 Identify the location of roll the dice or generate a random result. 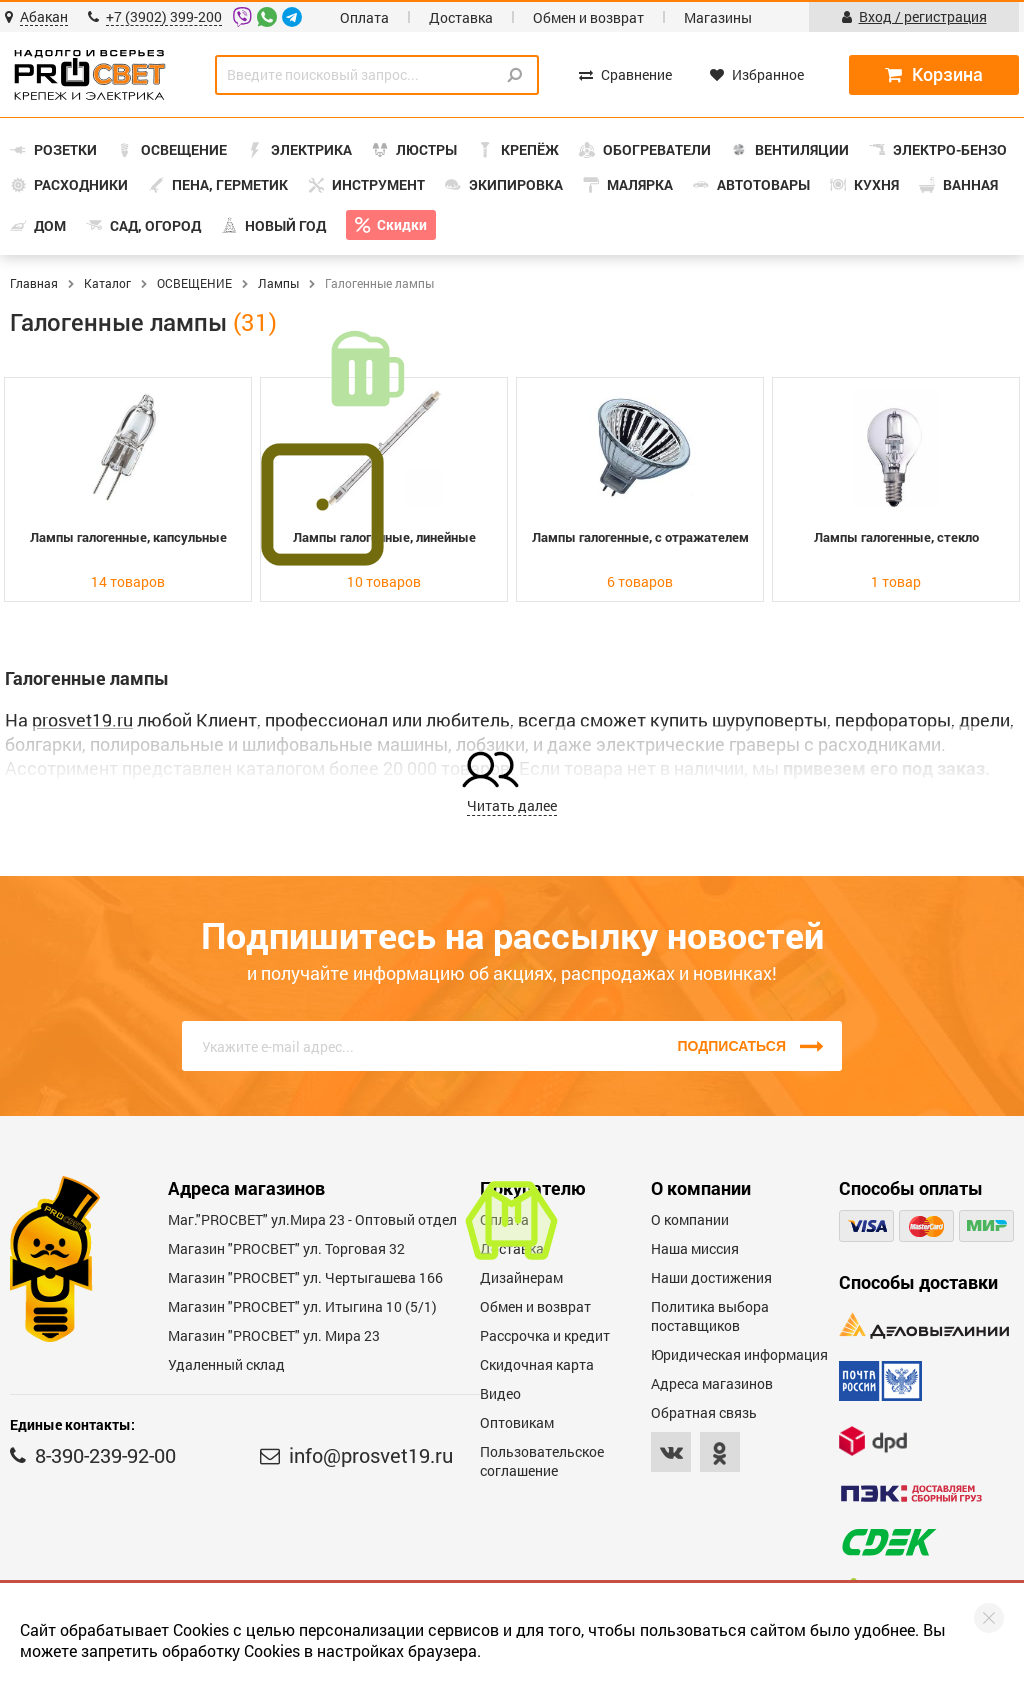
(322, 504).